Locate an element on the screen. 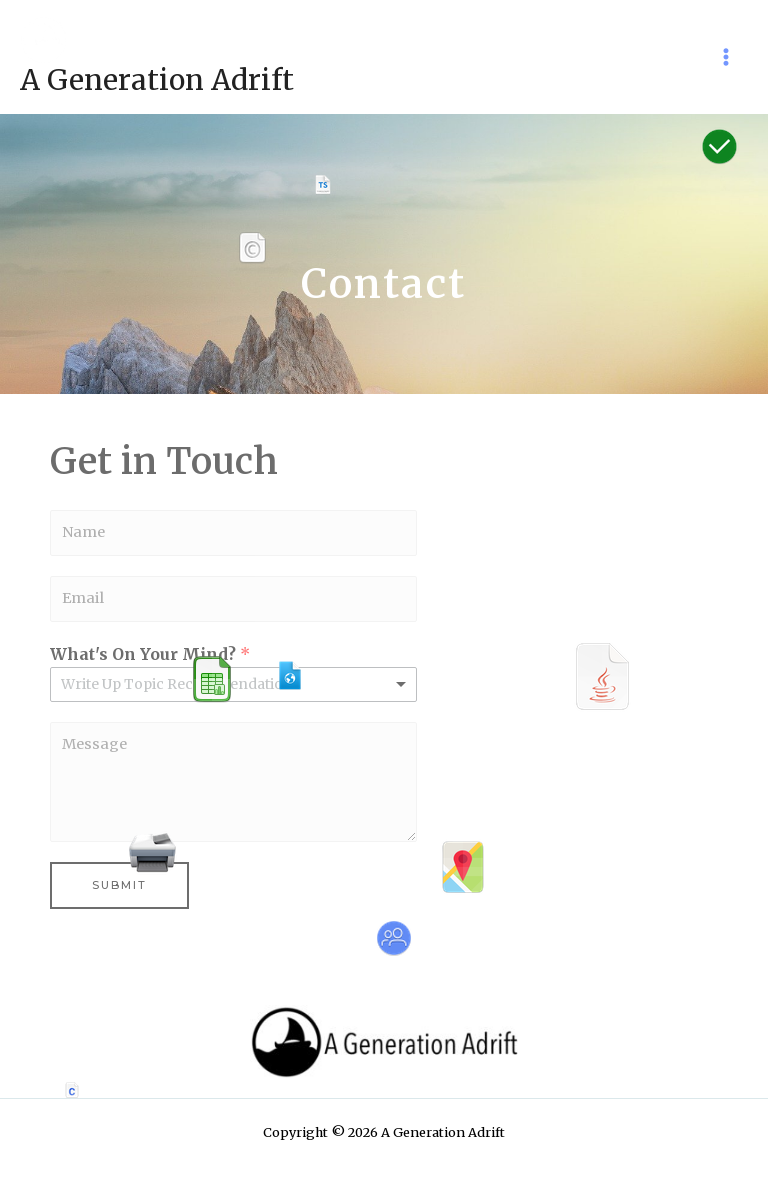 The height and width of the screenshot is (1178, 768). java source code file is located at coordinates (602, 676).